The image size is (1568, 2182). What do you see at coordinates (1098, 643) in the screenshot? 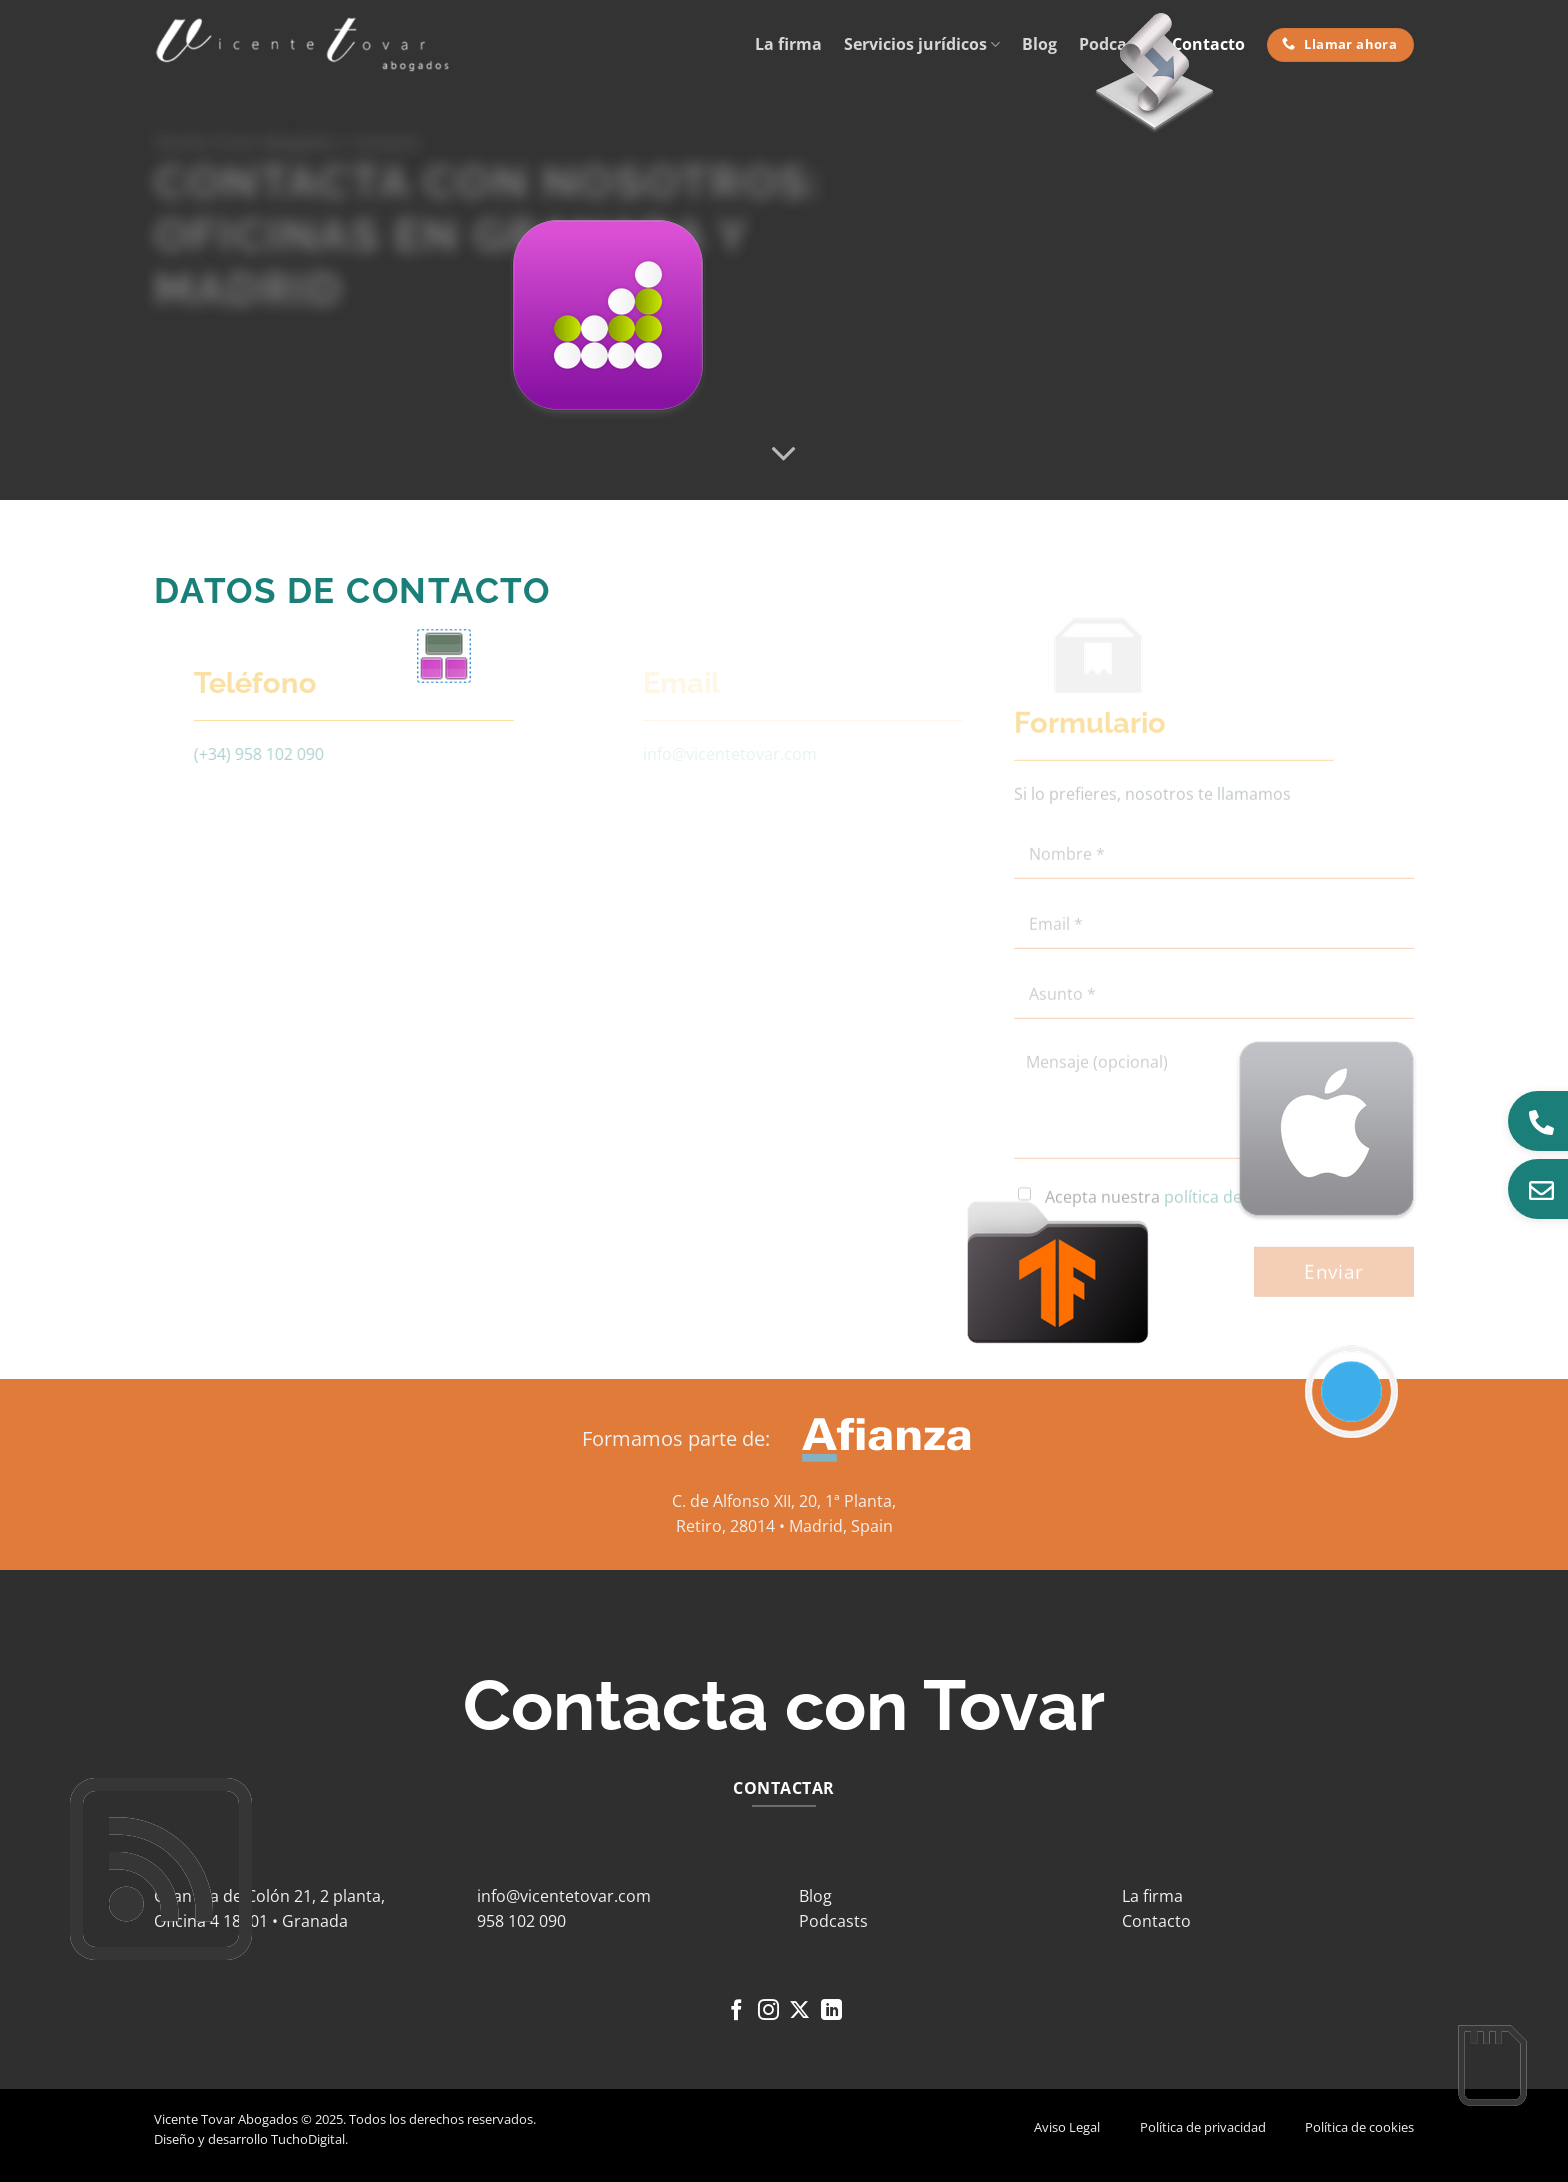
I see `software updates are currently paused or unavailable` at bounding box center [1098, 643].